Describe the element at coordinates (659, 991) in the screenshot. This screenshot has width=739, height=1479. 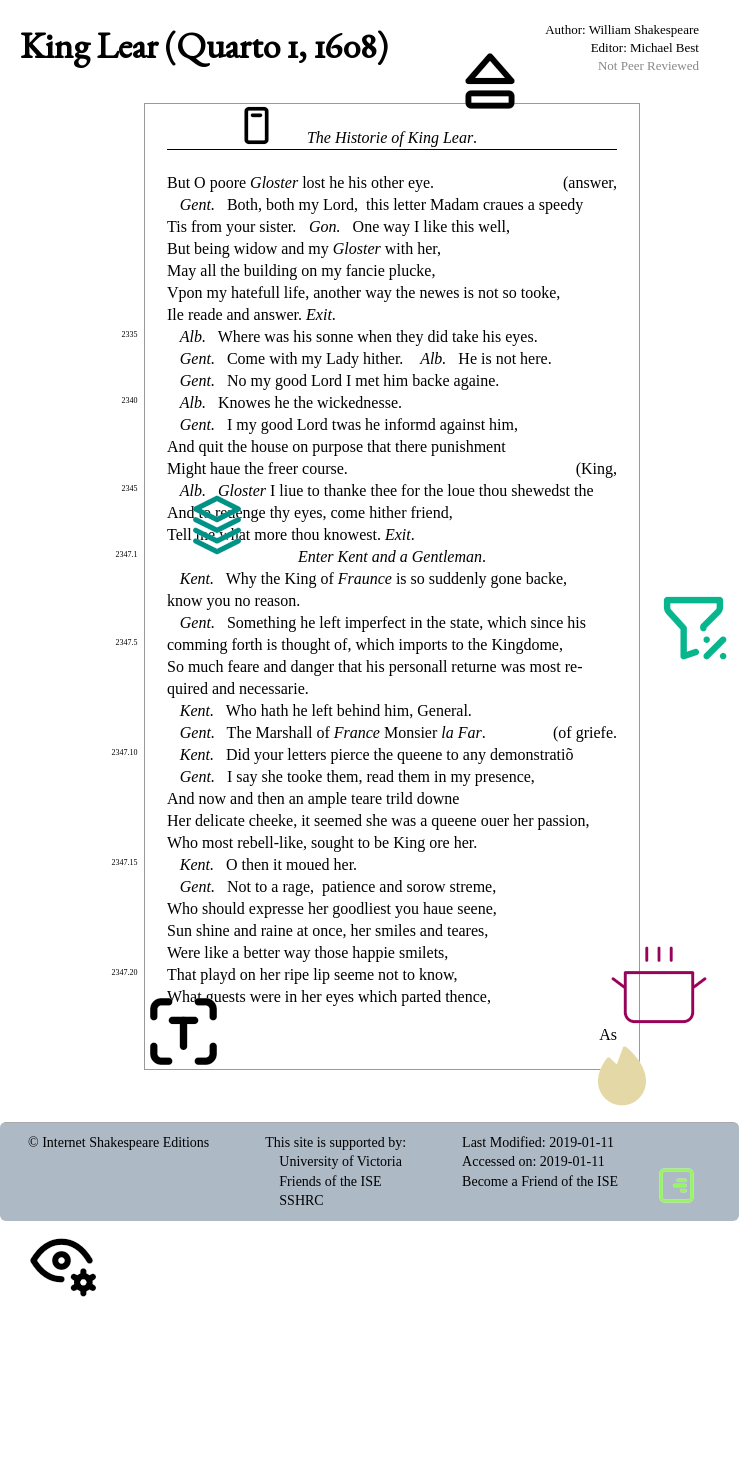
I see `access recipes or cooking features` at that location.